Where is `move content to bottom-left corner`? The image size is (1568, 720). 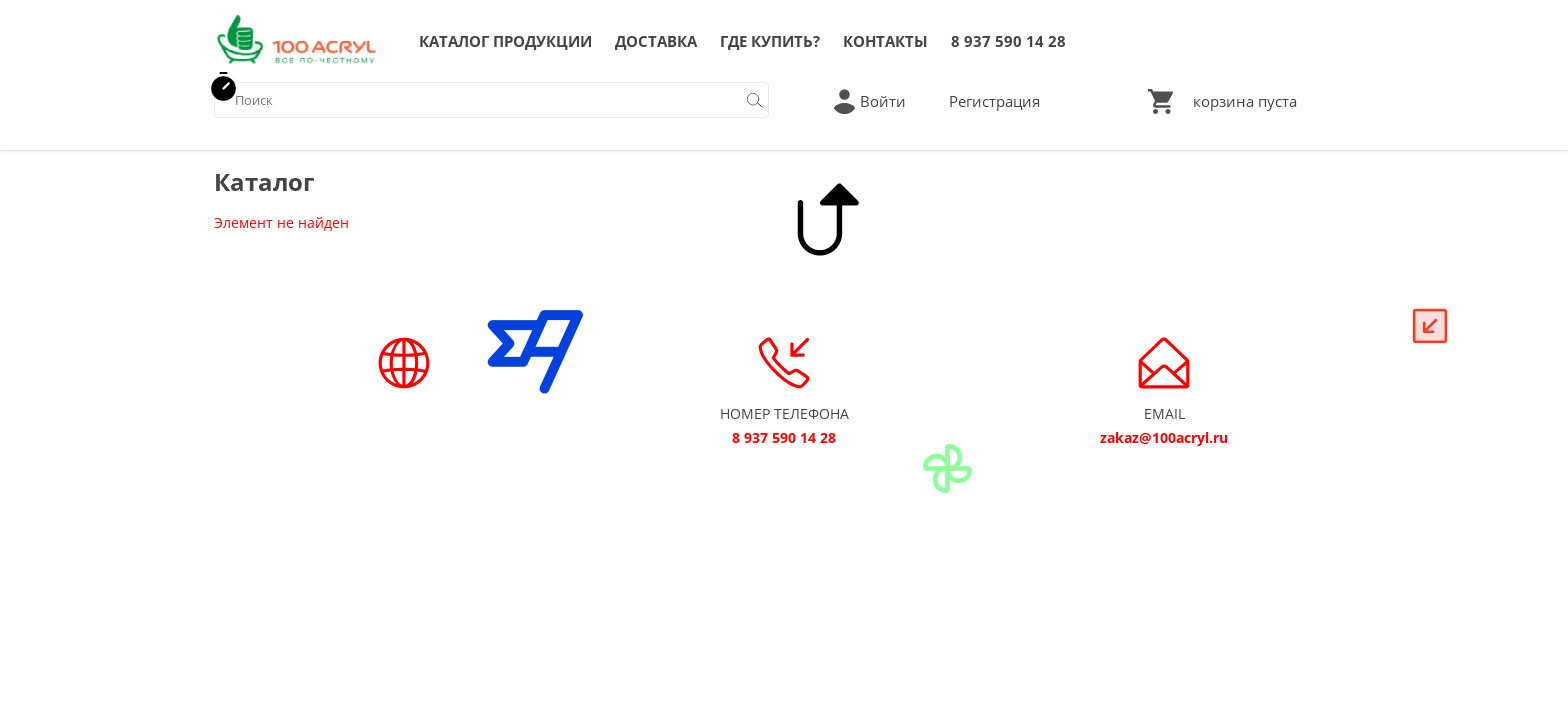 move content to bottom-left corner is located at coordinates (1430, 326).